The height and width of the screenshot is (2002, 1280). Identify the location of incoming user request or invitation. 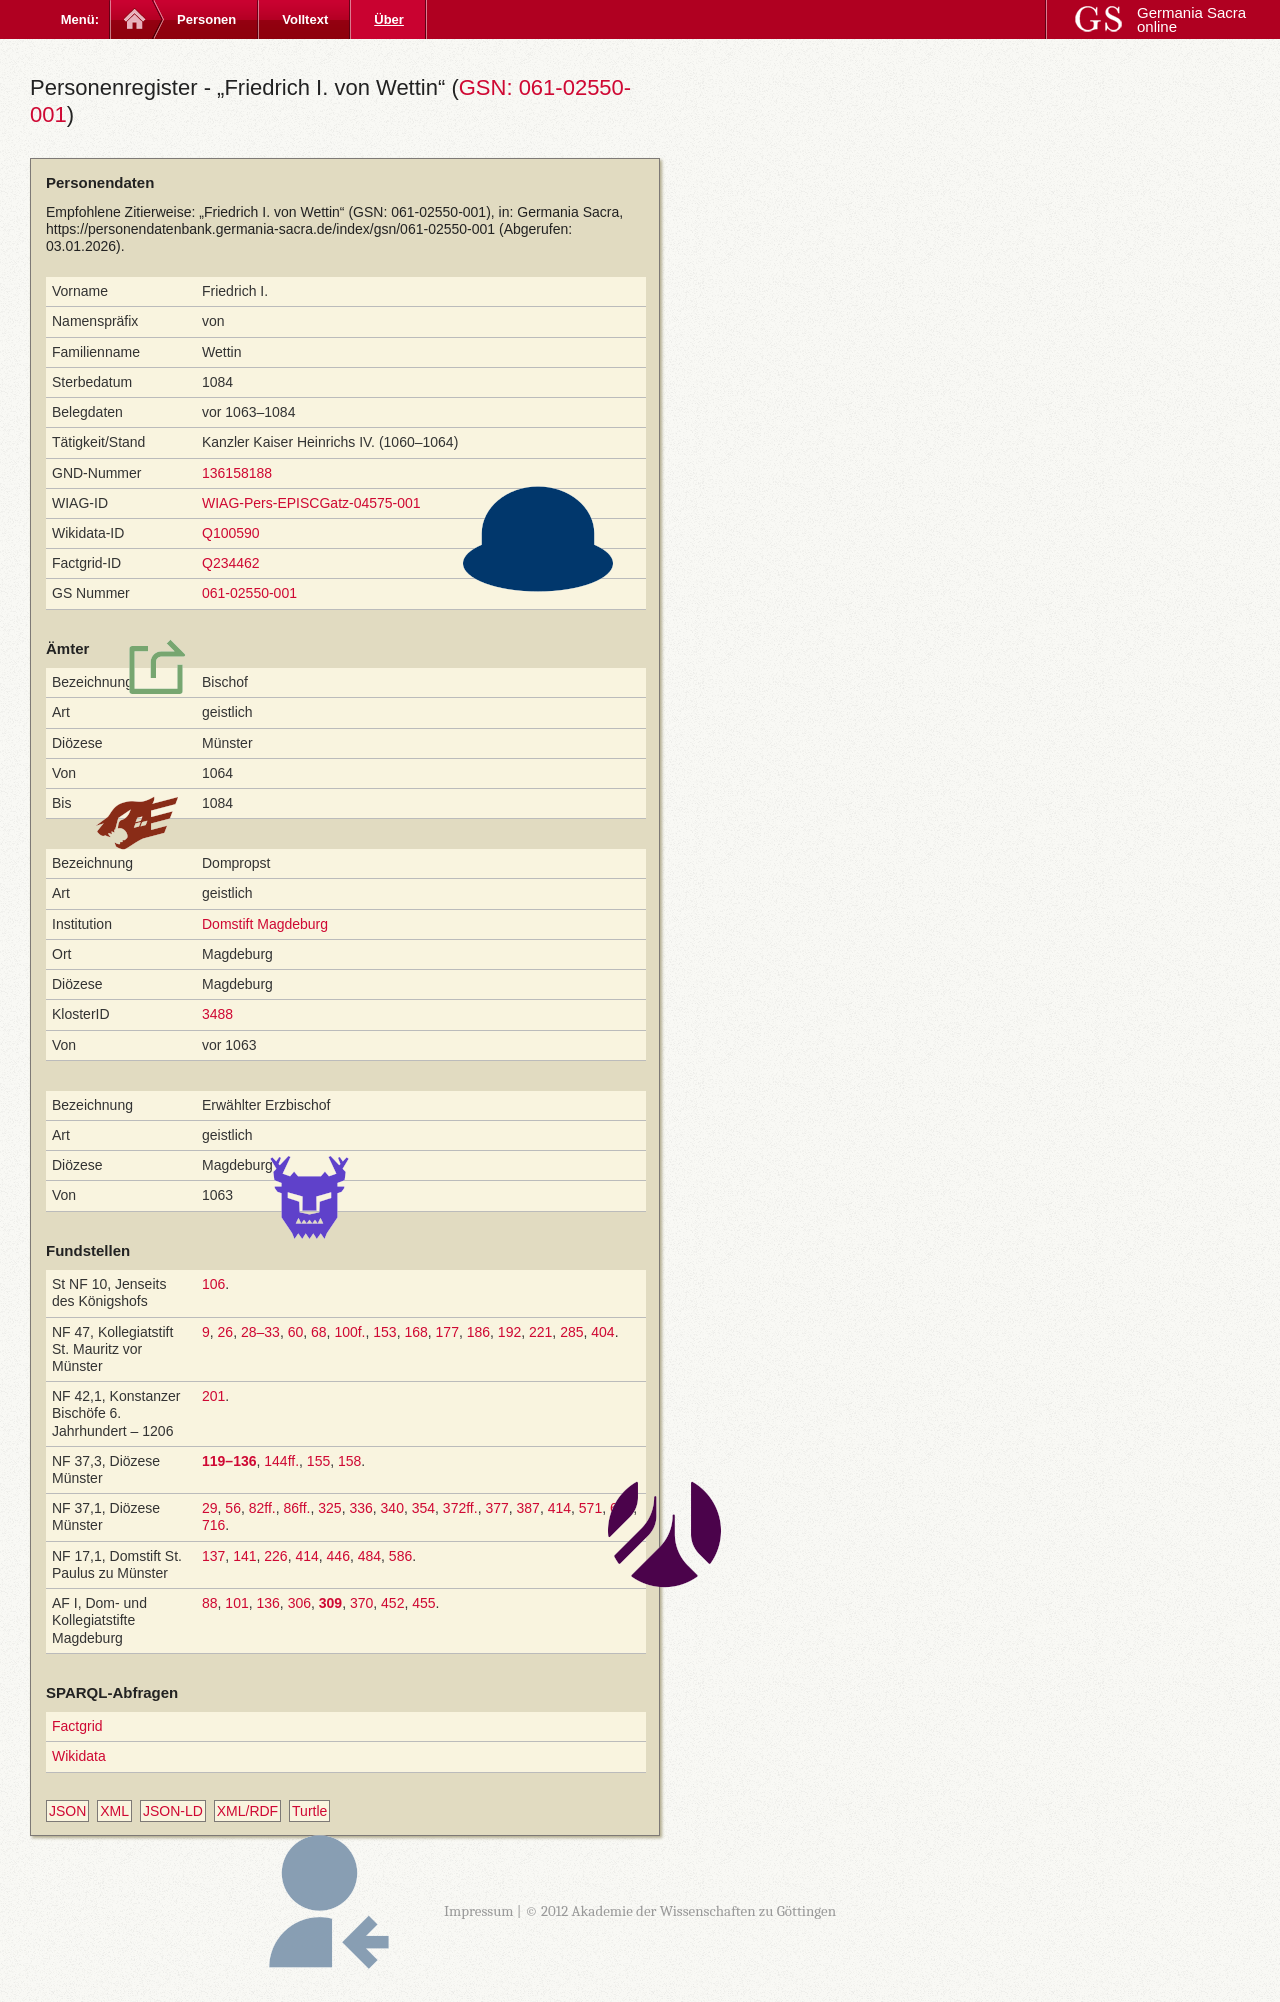
(319, 1904).